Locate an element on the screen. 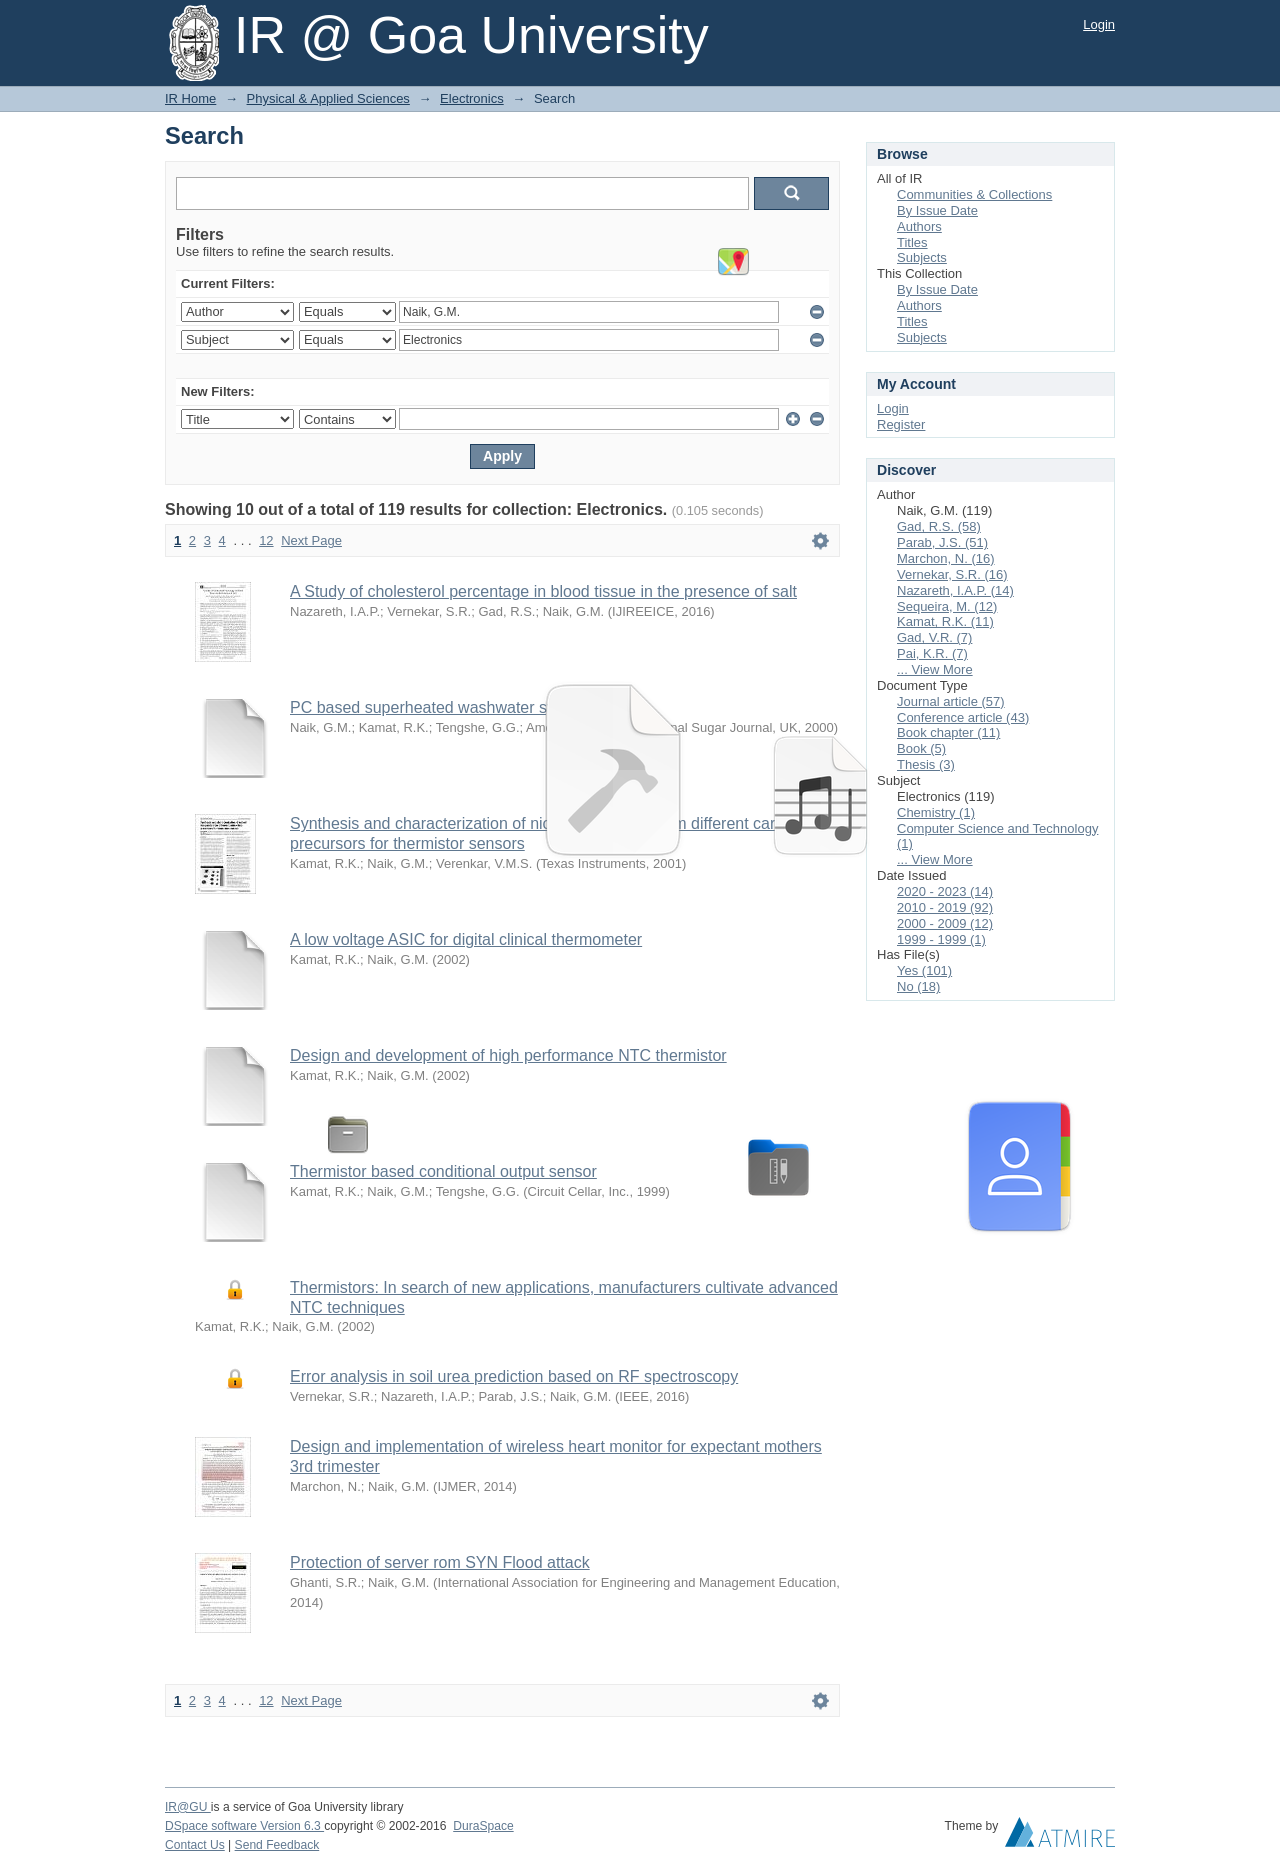 The height and width of the screenshot is (1857, 1280). cmake build configuration file is located at coordinates (613, 770).